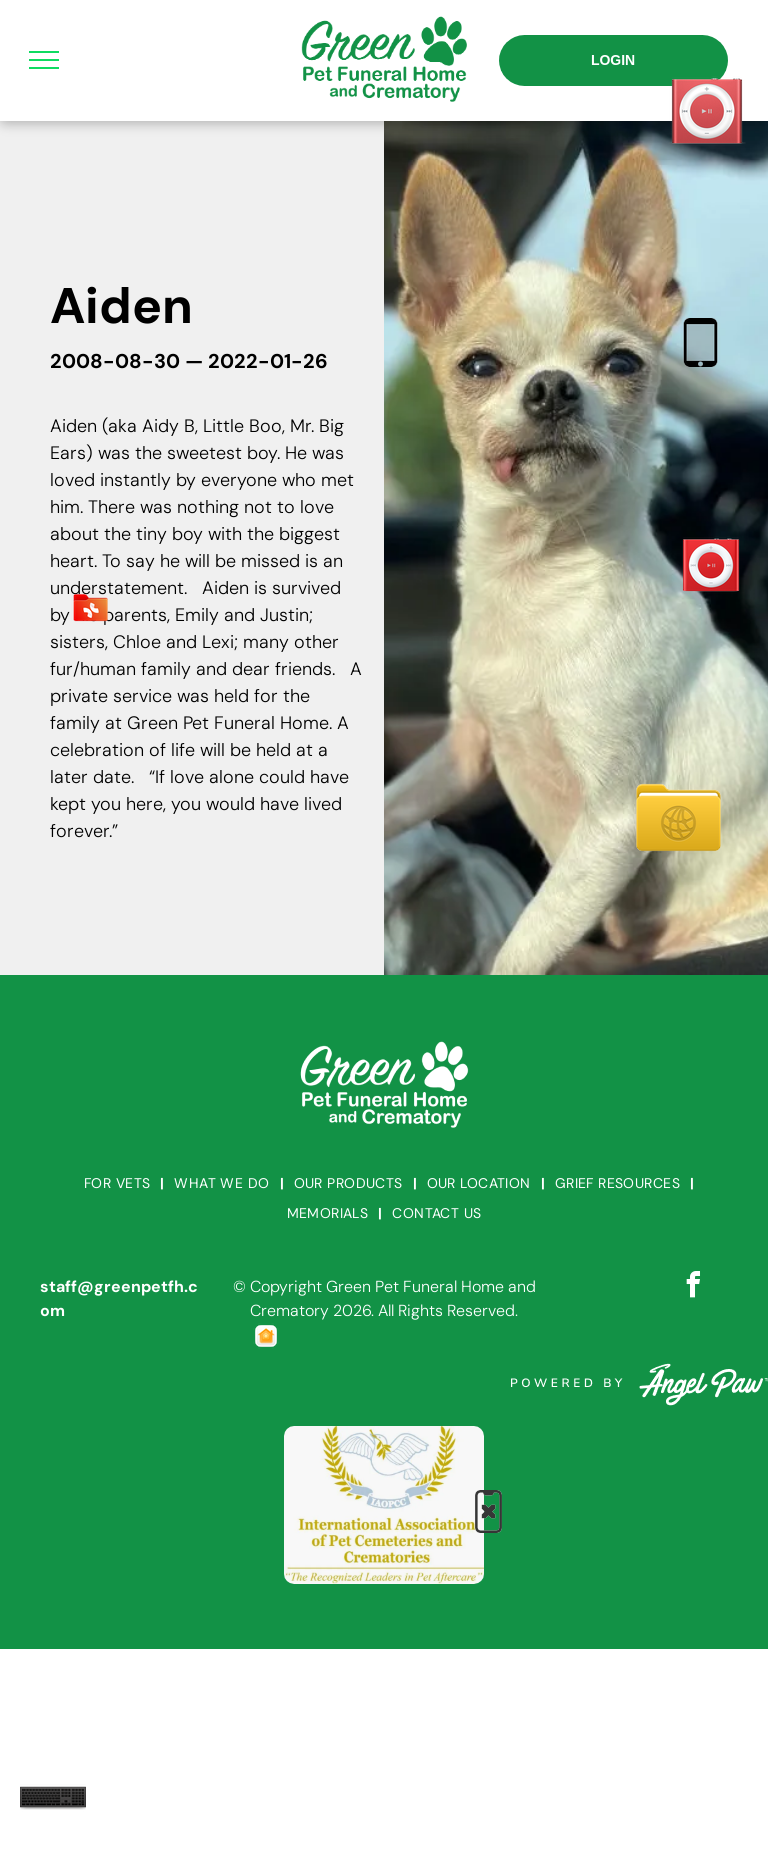 The width and height of the screenshot is (768, 1864). What do you see at coordinates (488, 1511) in the screenshot?
I see `disconnect or unlink a paired device` at bounding box center [488, 1511].